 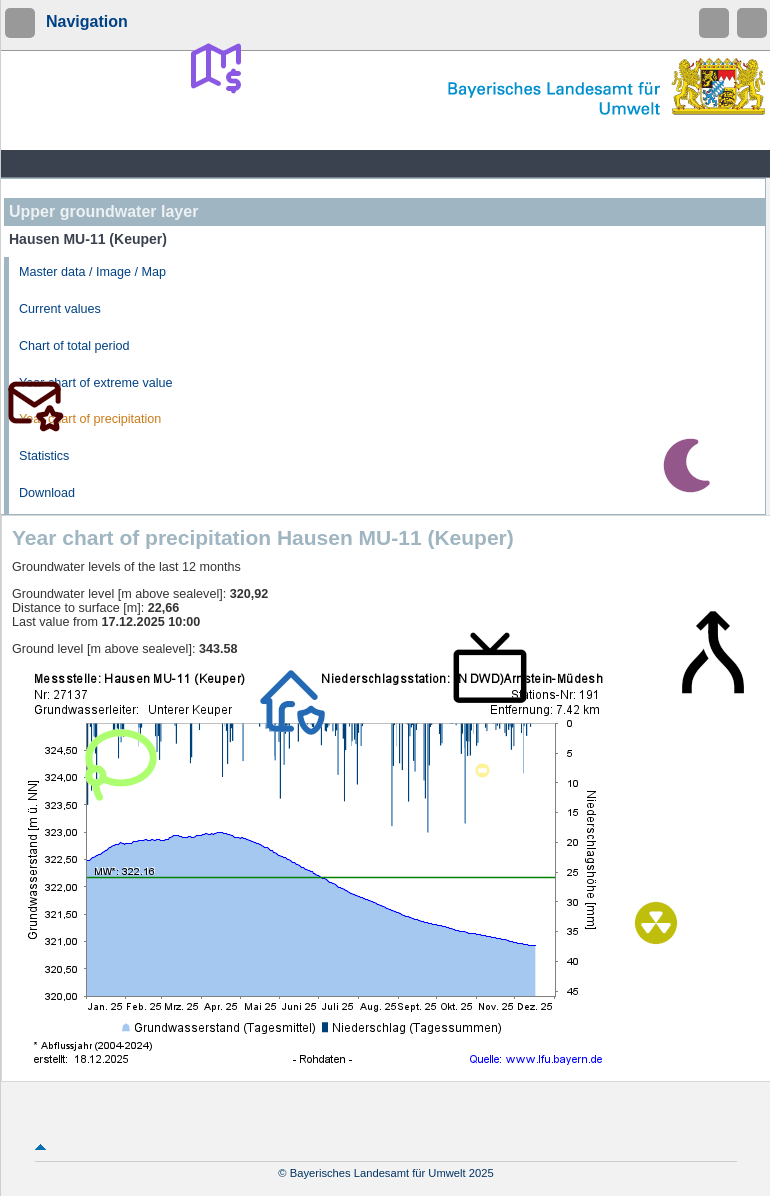 What do you see at coordinates (34, 402) in the screenshot?
I see `view starred or important emails` at bounding box center [34, 402].